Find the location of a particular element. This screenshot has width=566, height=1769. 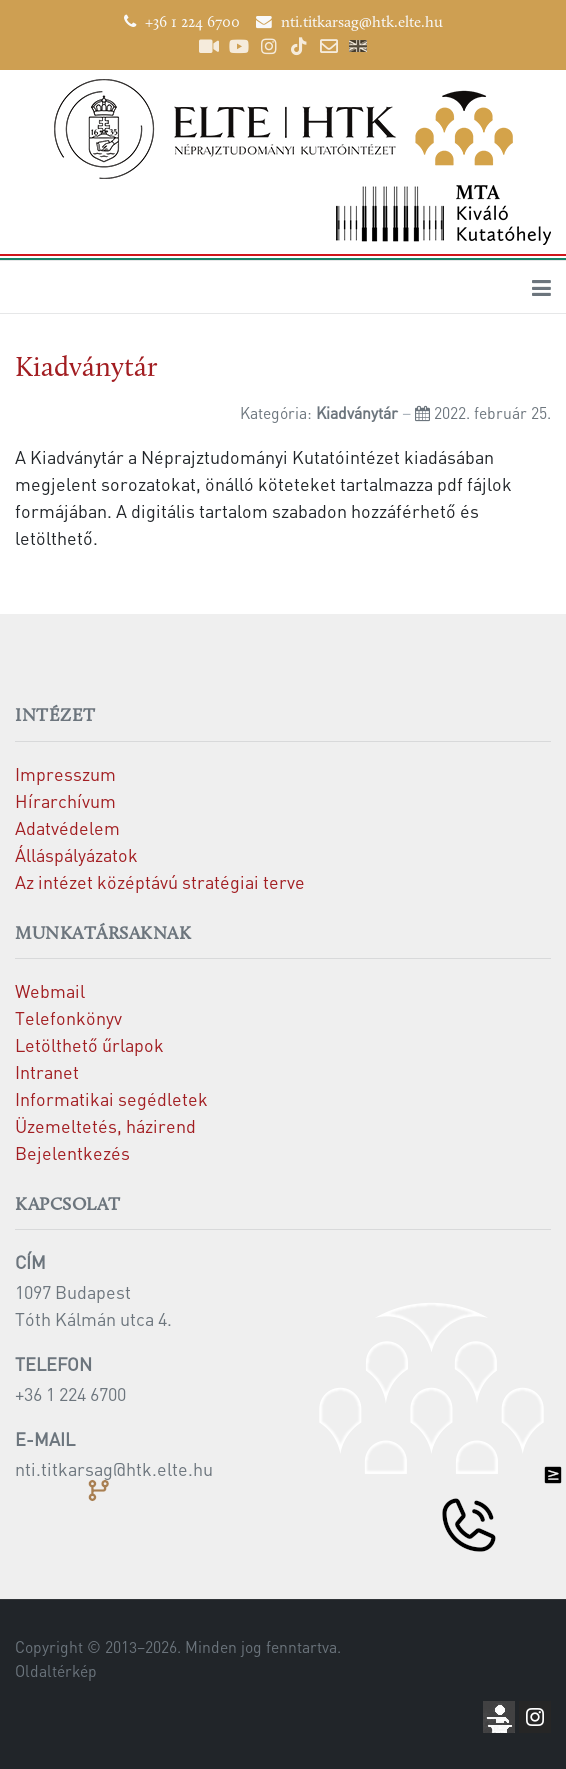

view repository branches is located at coordinates (97, 1490).